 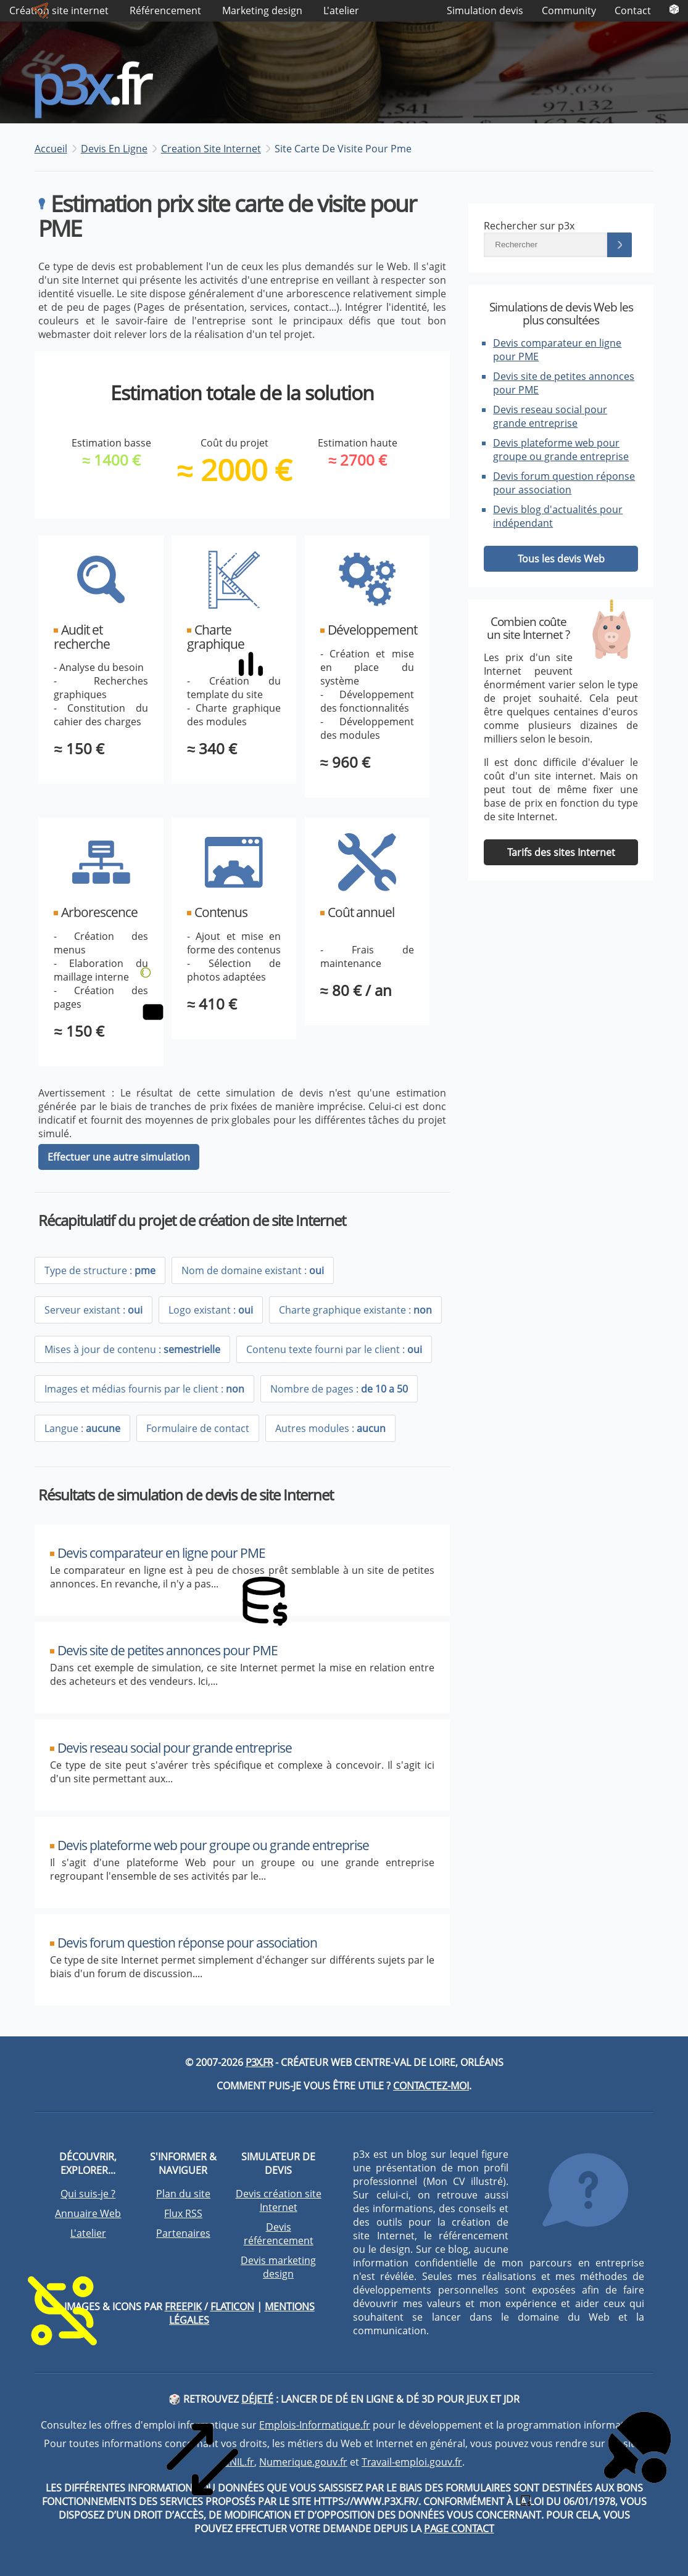 What do you see at coordinates (251, 664) in the screenshot?
I see `view analytics or statistics` at bounding box center [251, 664].